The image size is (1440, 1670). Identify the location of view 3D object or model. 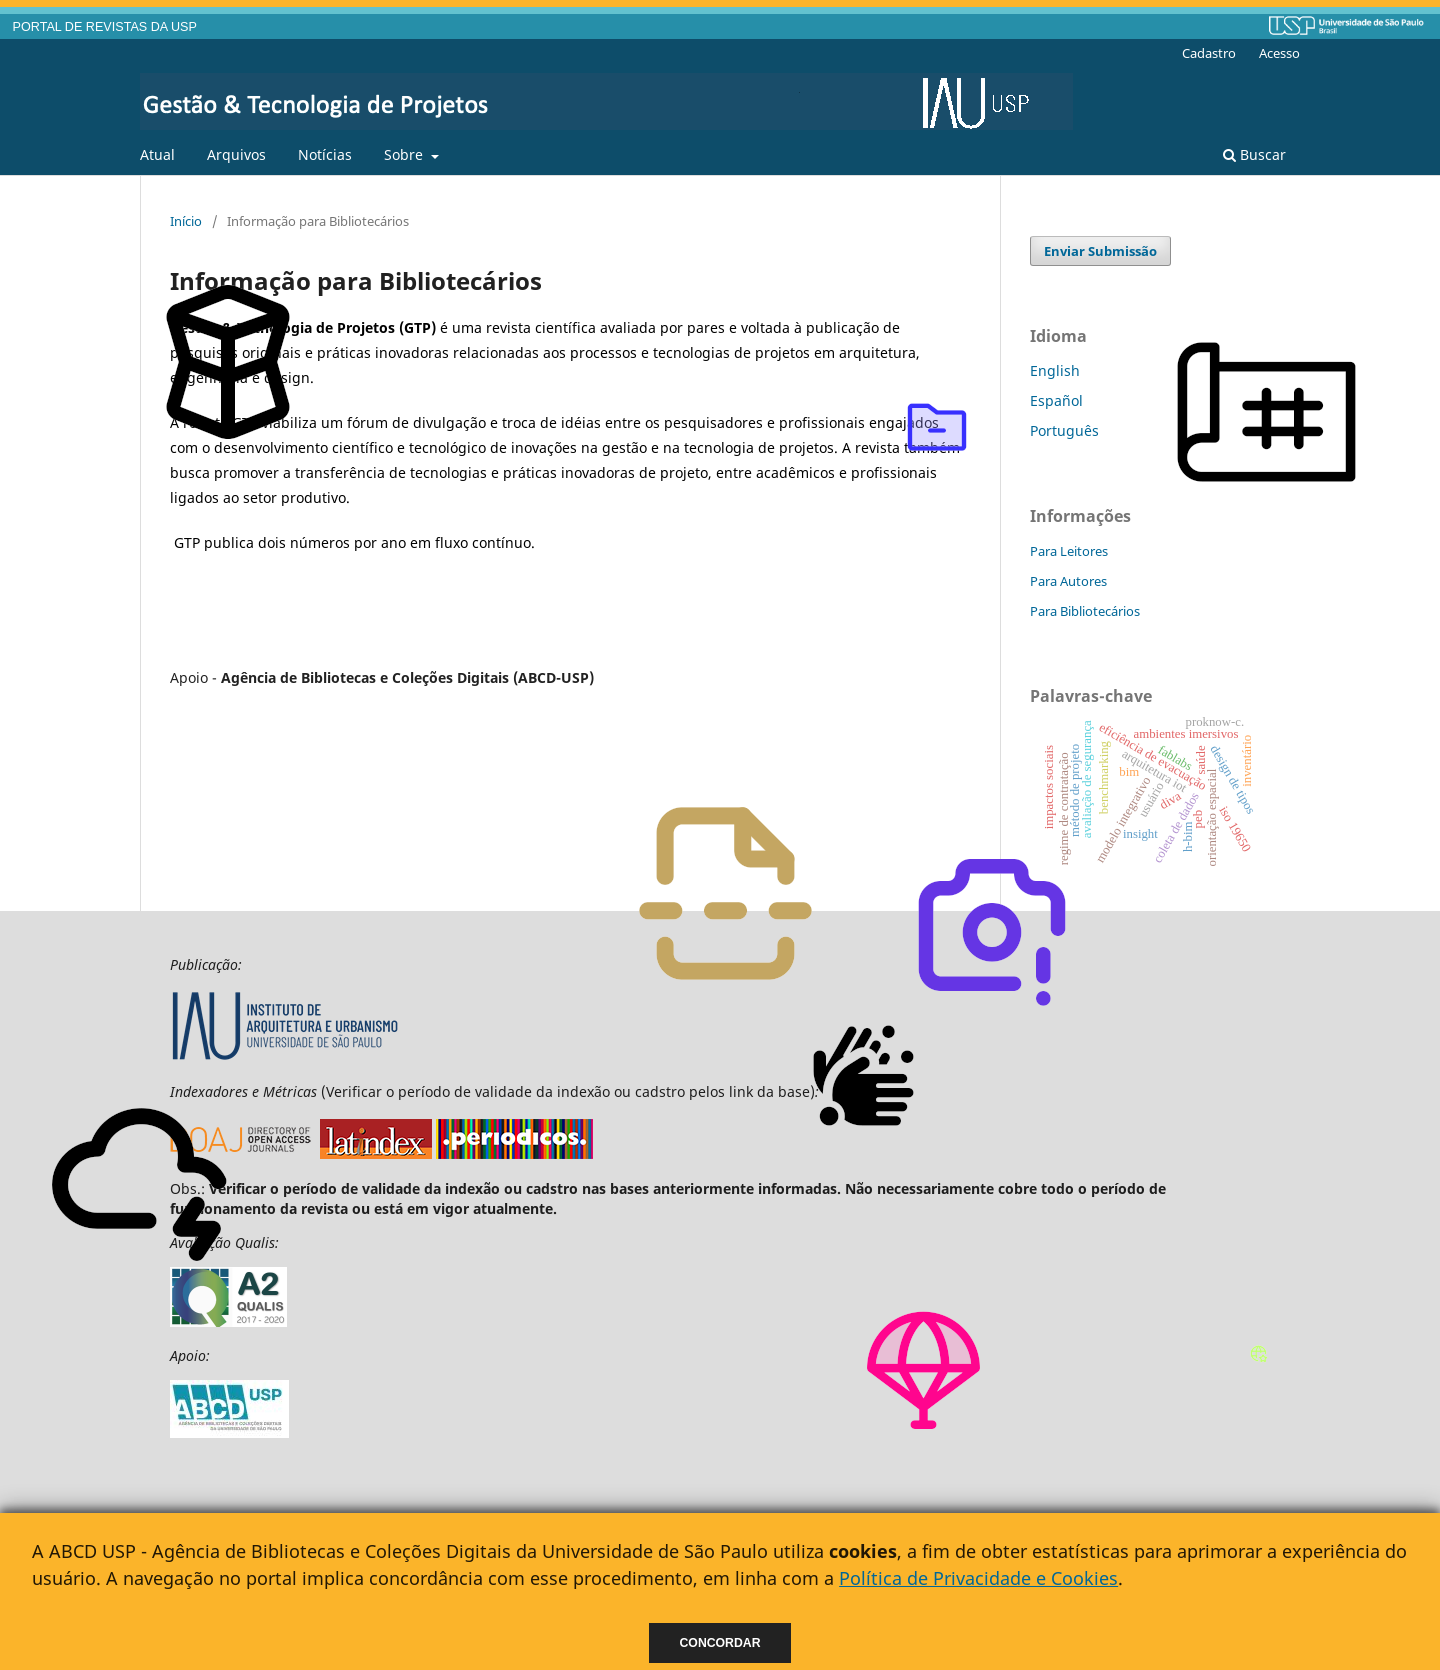
(228, 362).